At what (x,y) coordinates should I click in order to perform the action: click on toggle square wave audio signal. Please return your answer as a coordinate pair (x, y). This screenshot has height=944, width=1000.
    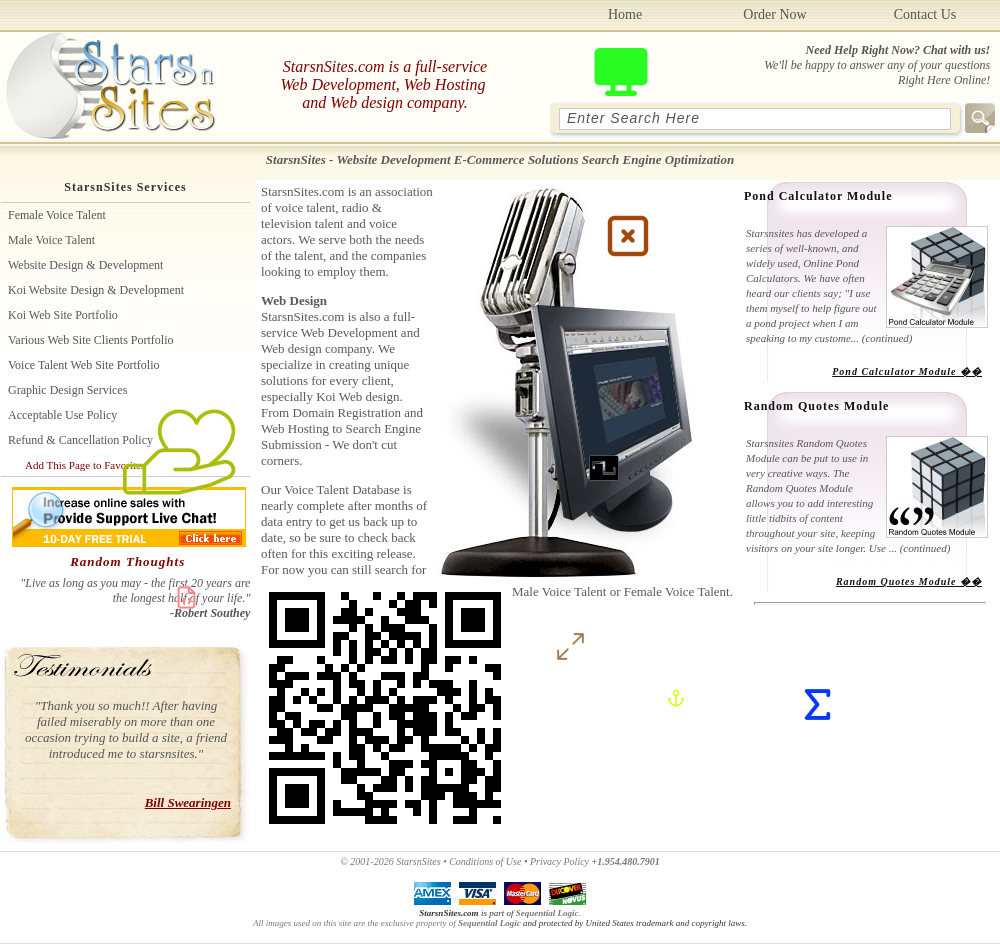
    Looking at the image, I should click on (604, 468).